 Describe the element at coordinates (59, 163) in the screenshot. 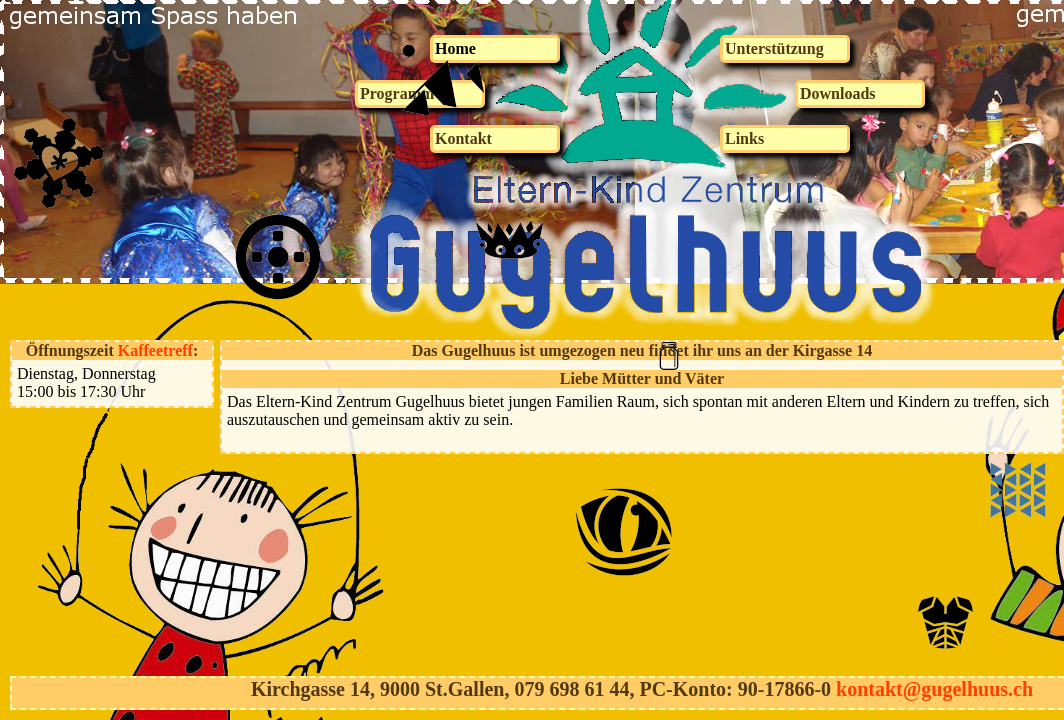

I see `indicates a frozen or cold status effect in gameplay` at that location.